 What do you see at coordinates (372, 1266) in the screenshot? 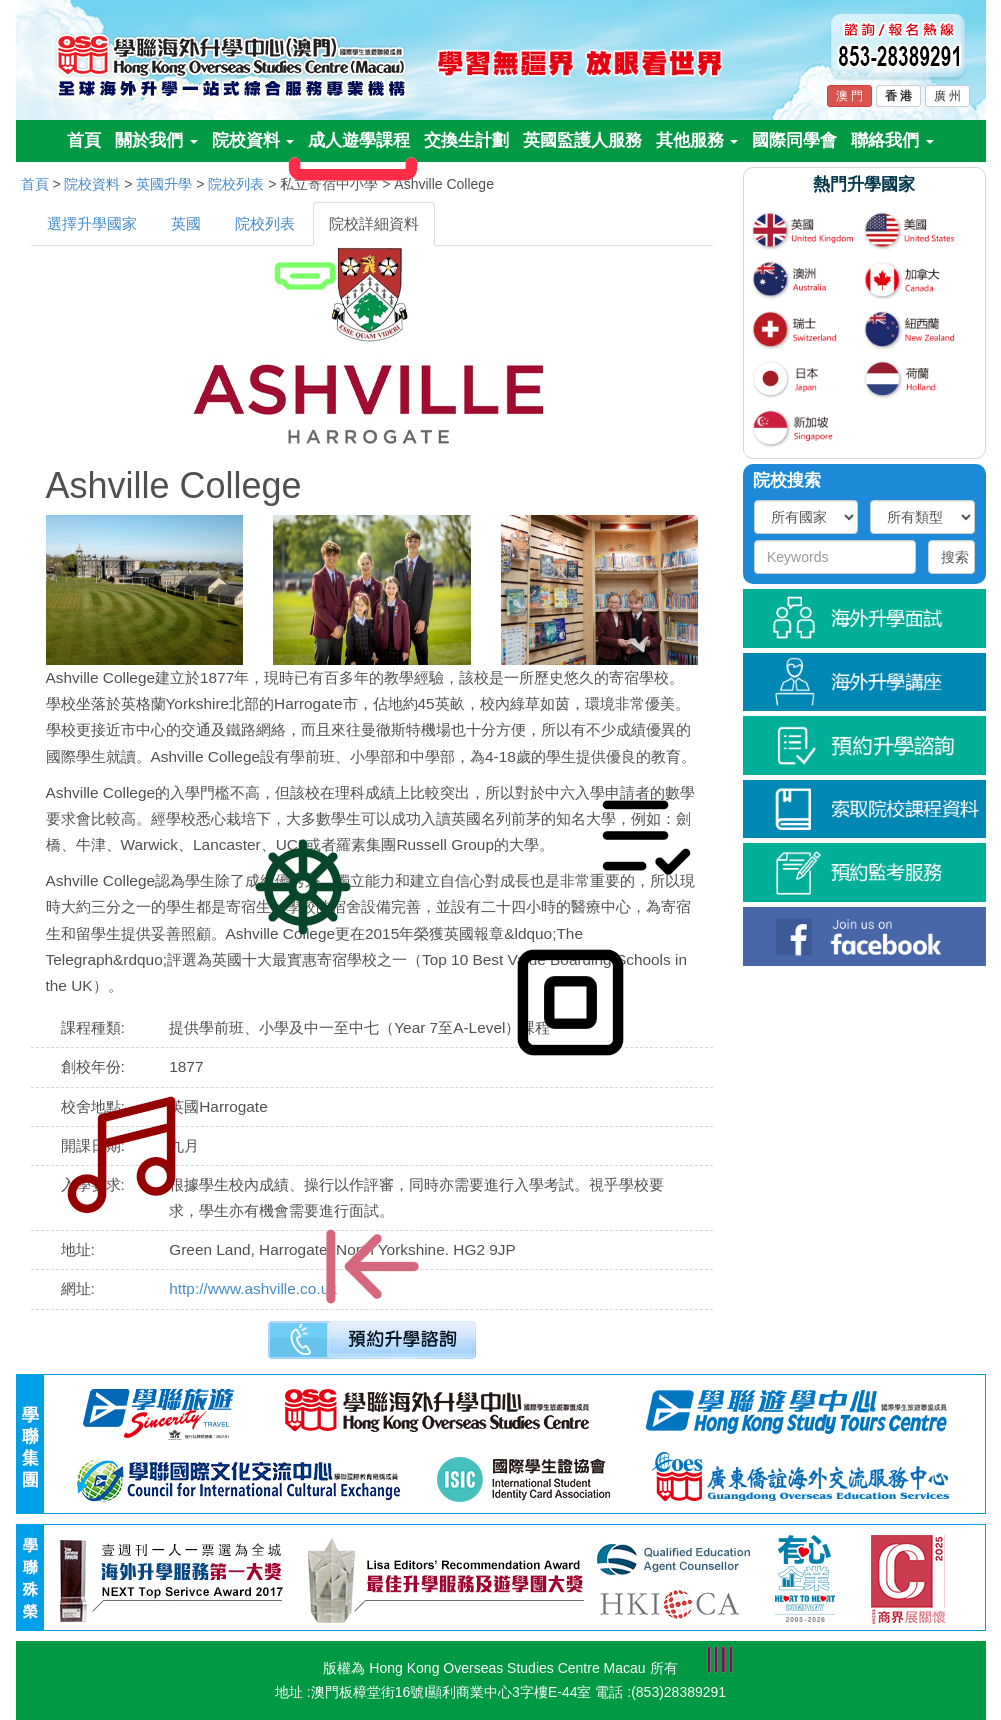
I see `navigate to the beginning of content` at bounding box center [372, 1266].